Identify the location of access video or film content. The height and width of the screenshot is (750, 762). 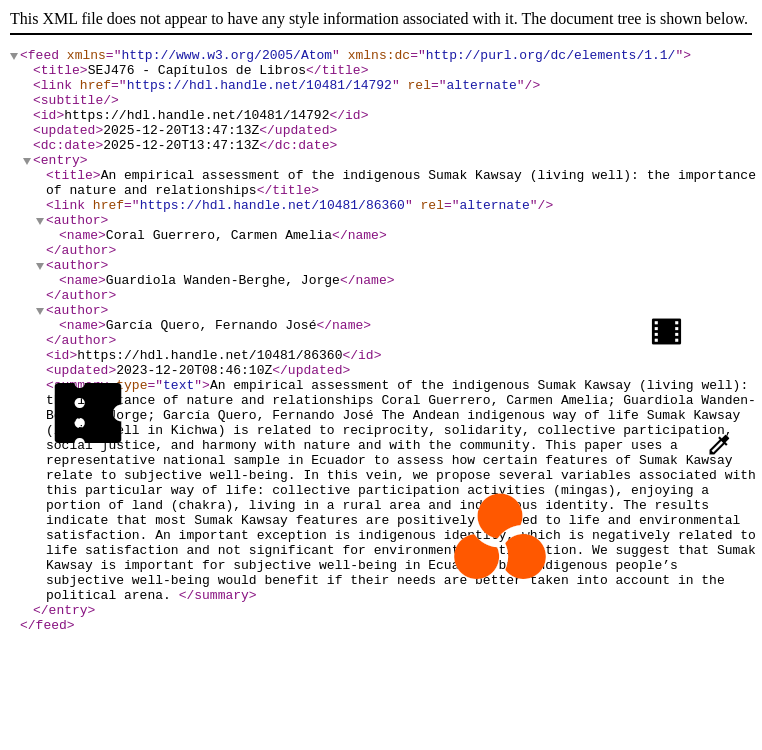
(666, 331).